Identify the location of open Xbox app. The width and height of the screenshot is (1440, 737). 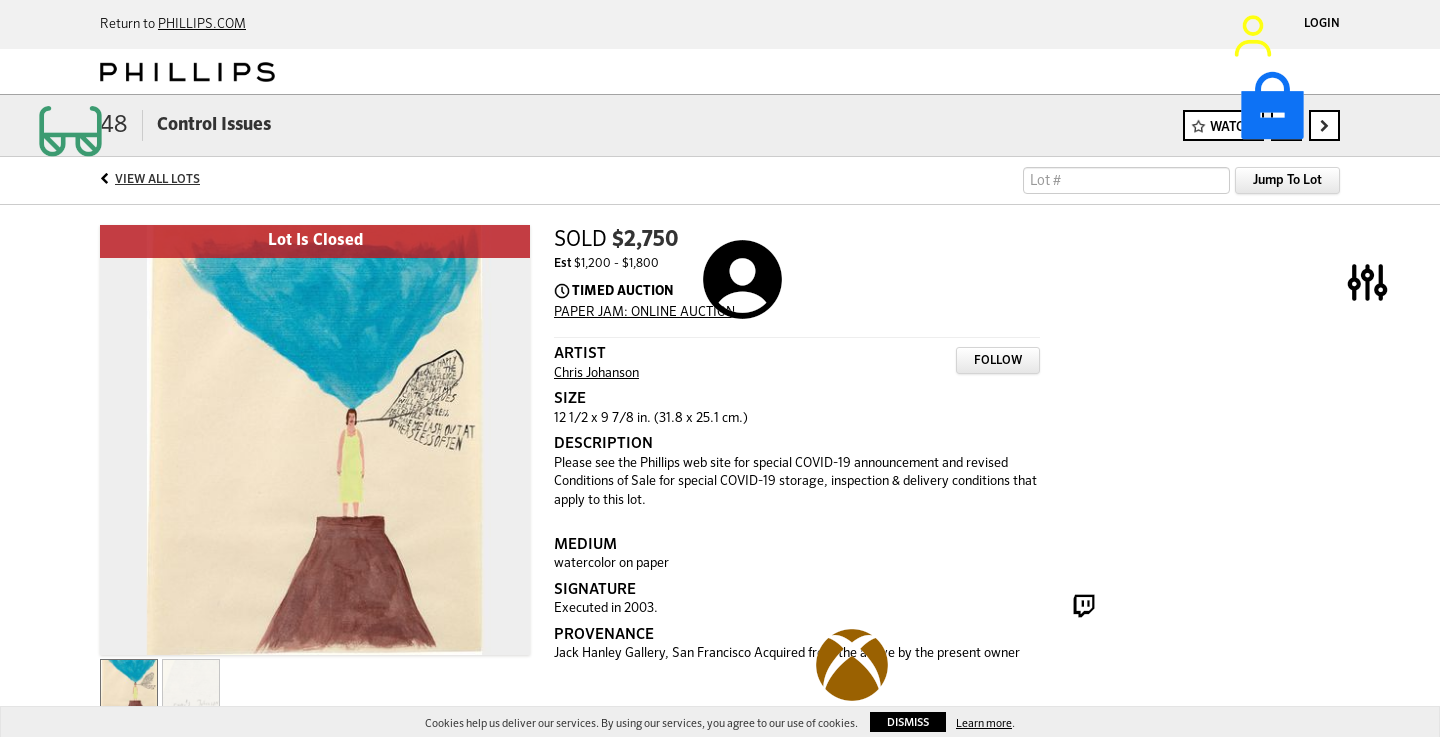
(852, 665).